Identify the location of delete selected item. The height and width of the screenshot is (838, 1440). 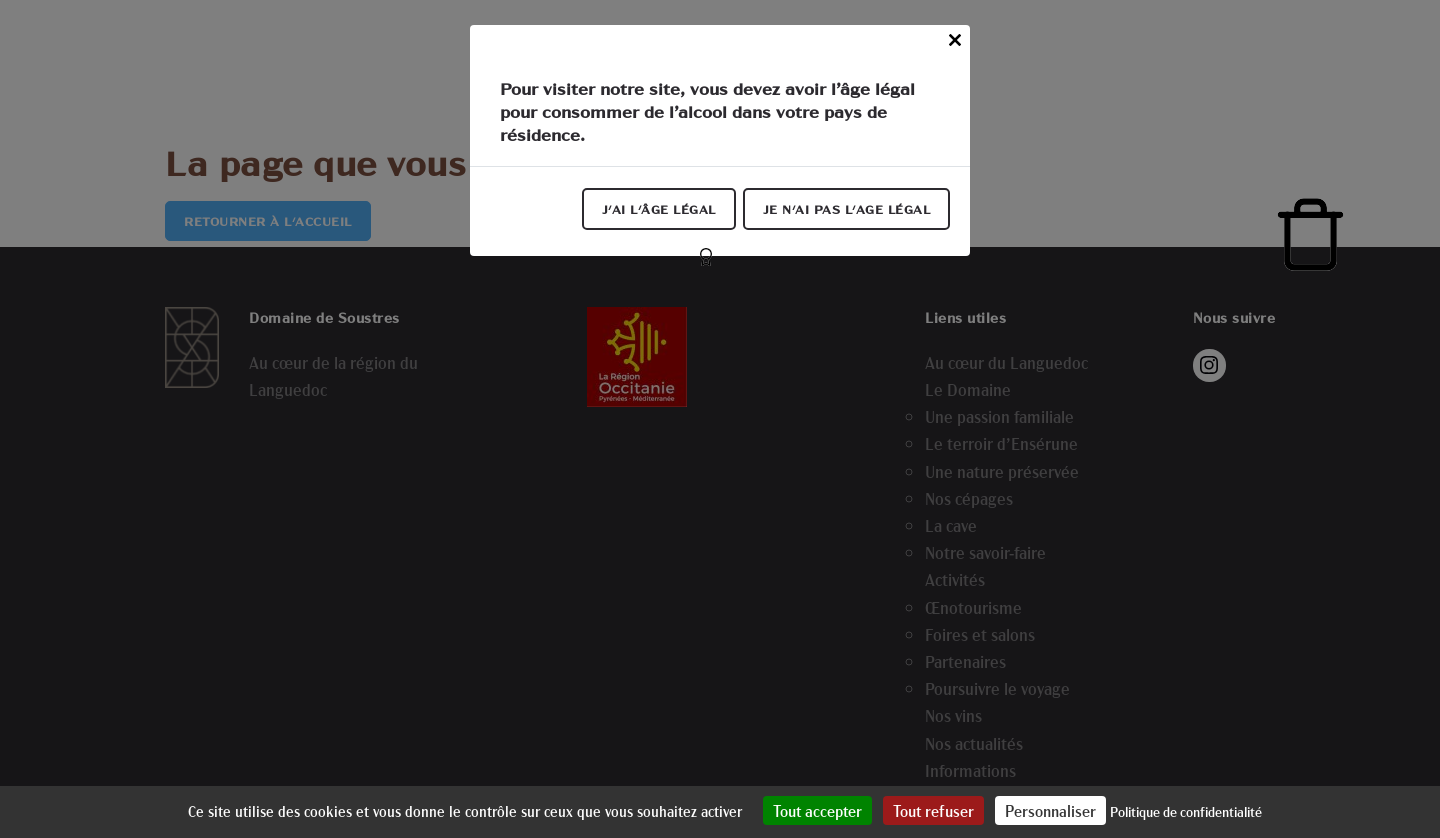
(1310, 234).